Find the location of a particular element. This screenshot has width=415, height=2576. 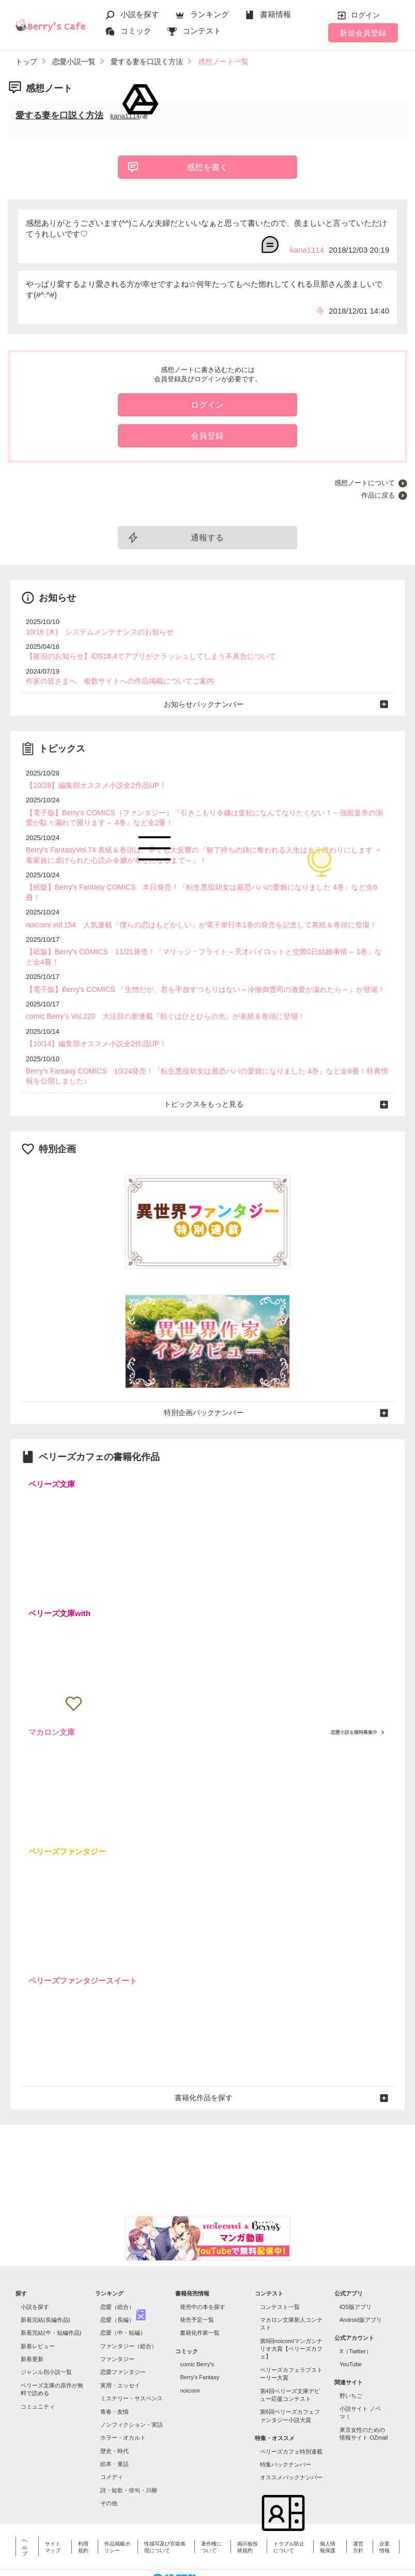

start or join a video conference is located at coordinates (283, 2513).